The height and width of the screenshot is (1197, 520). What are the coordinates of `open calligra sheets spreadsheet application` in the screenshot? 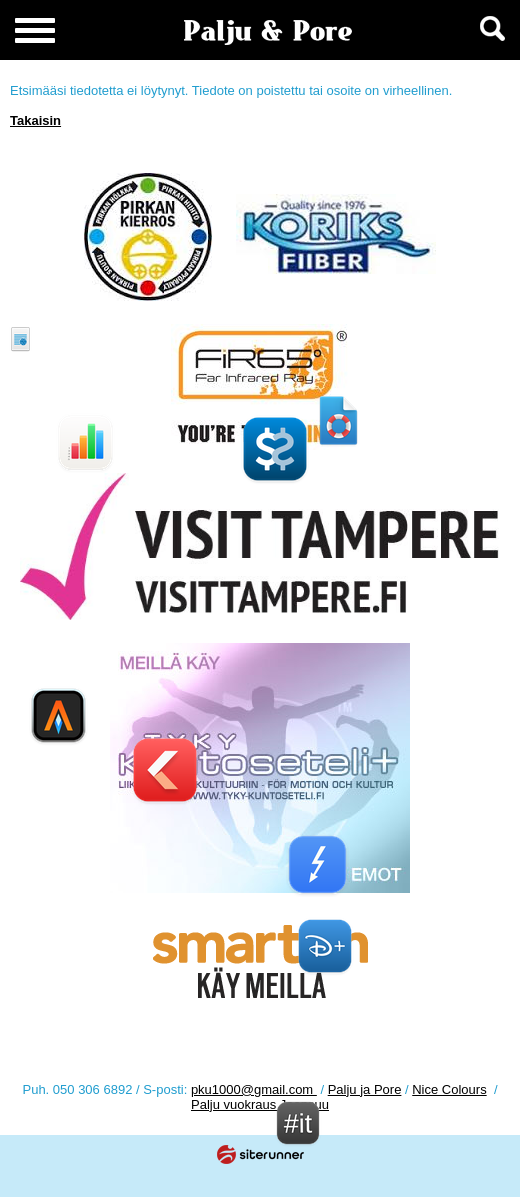 It's located at (85, 442).